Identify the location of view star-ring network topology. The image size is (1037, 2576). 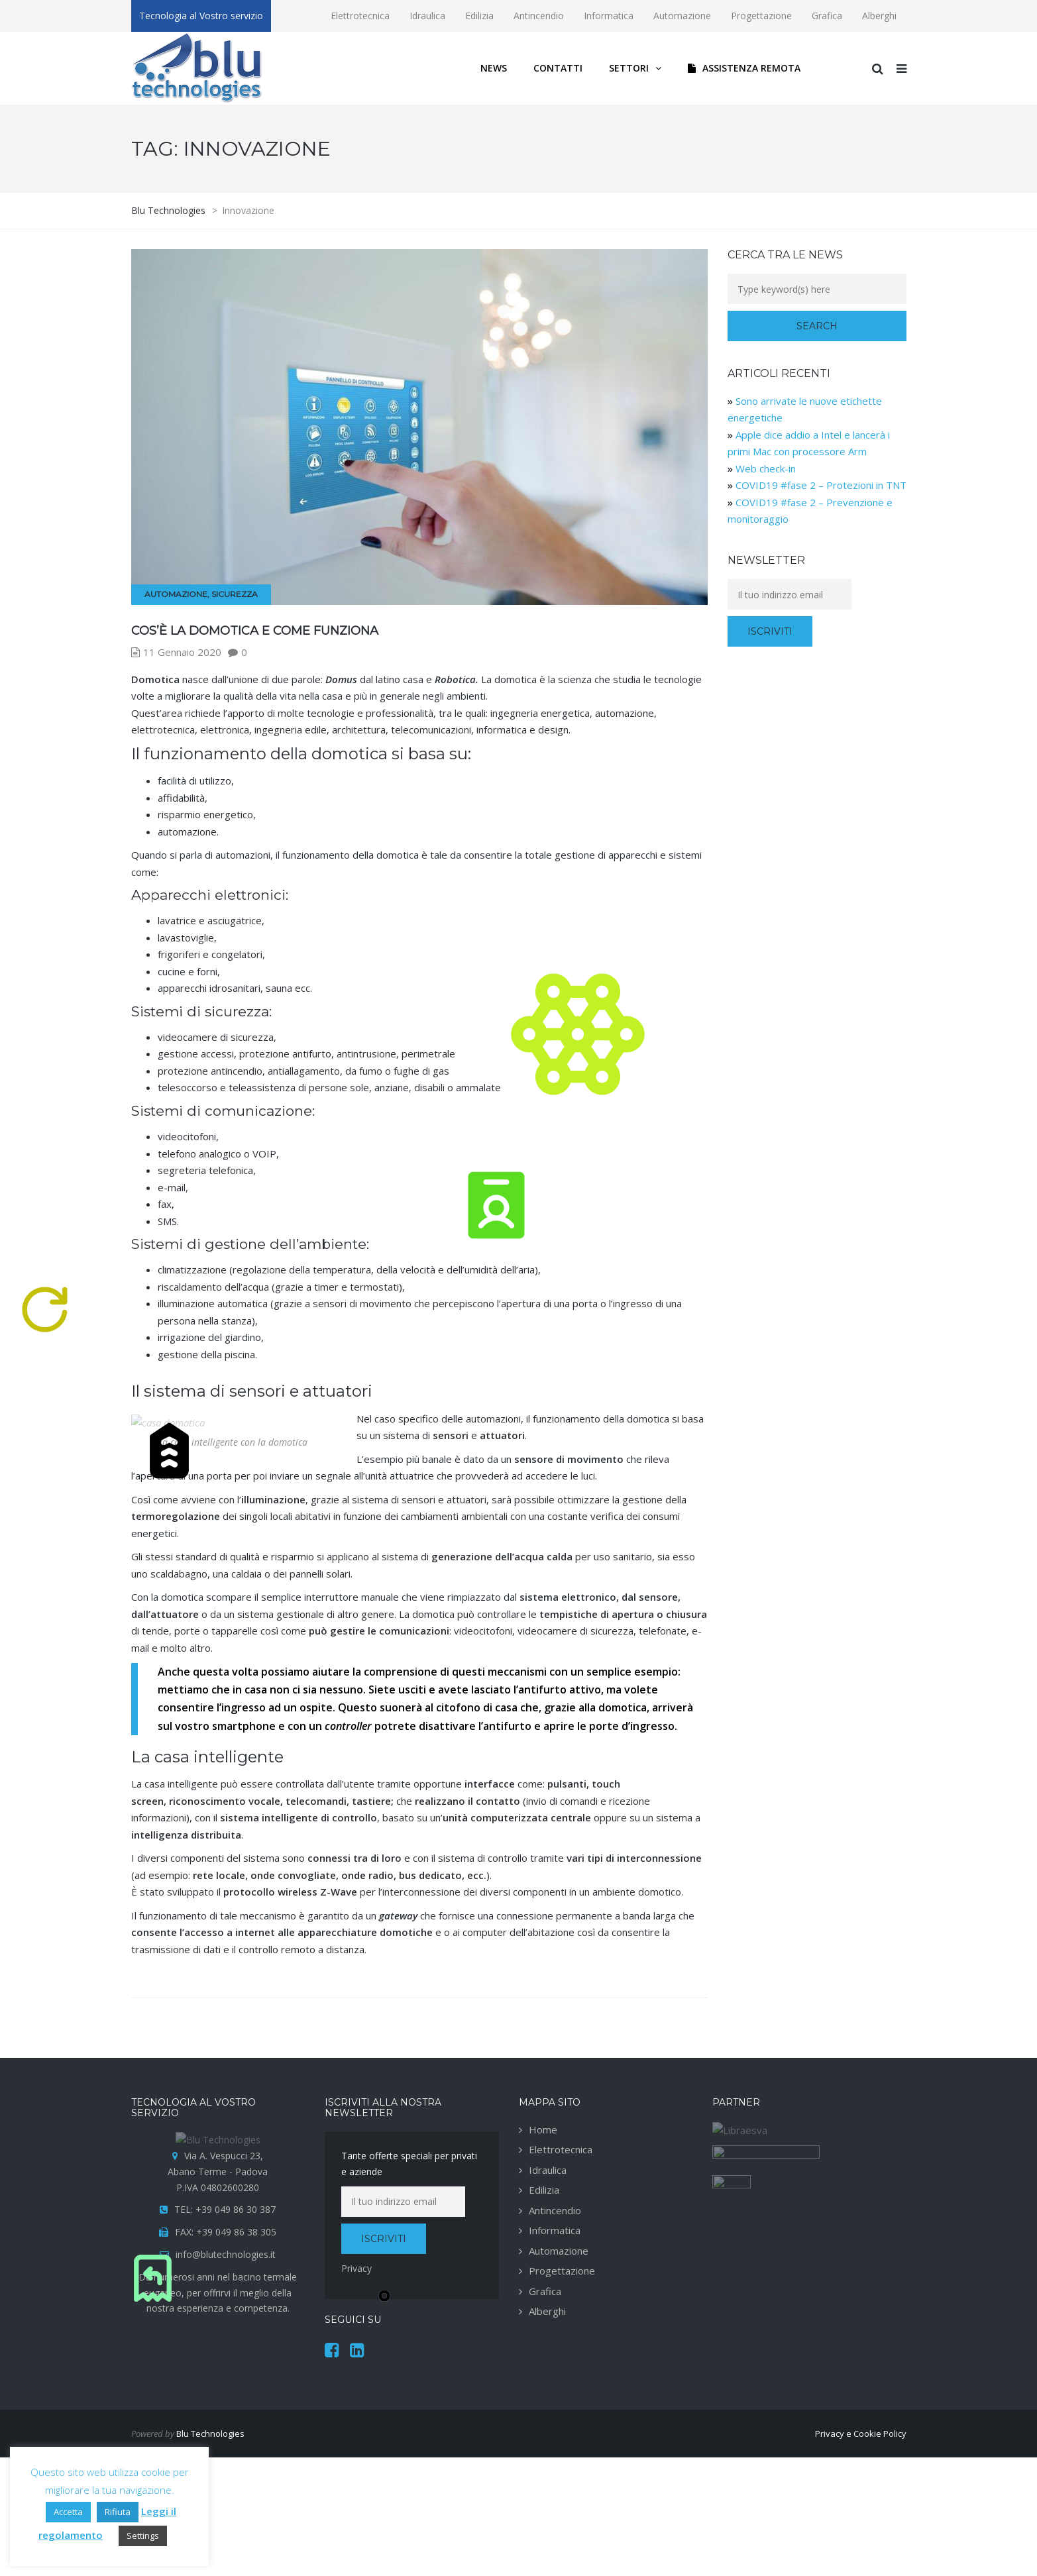
(578, 1034).